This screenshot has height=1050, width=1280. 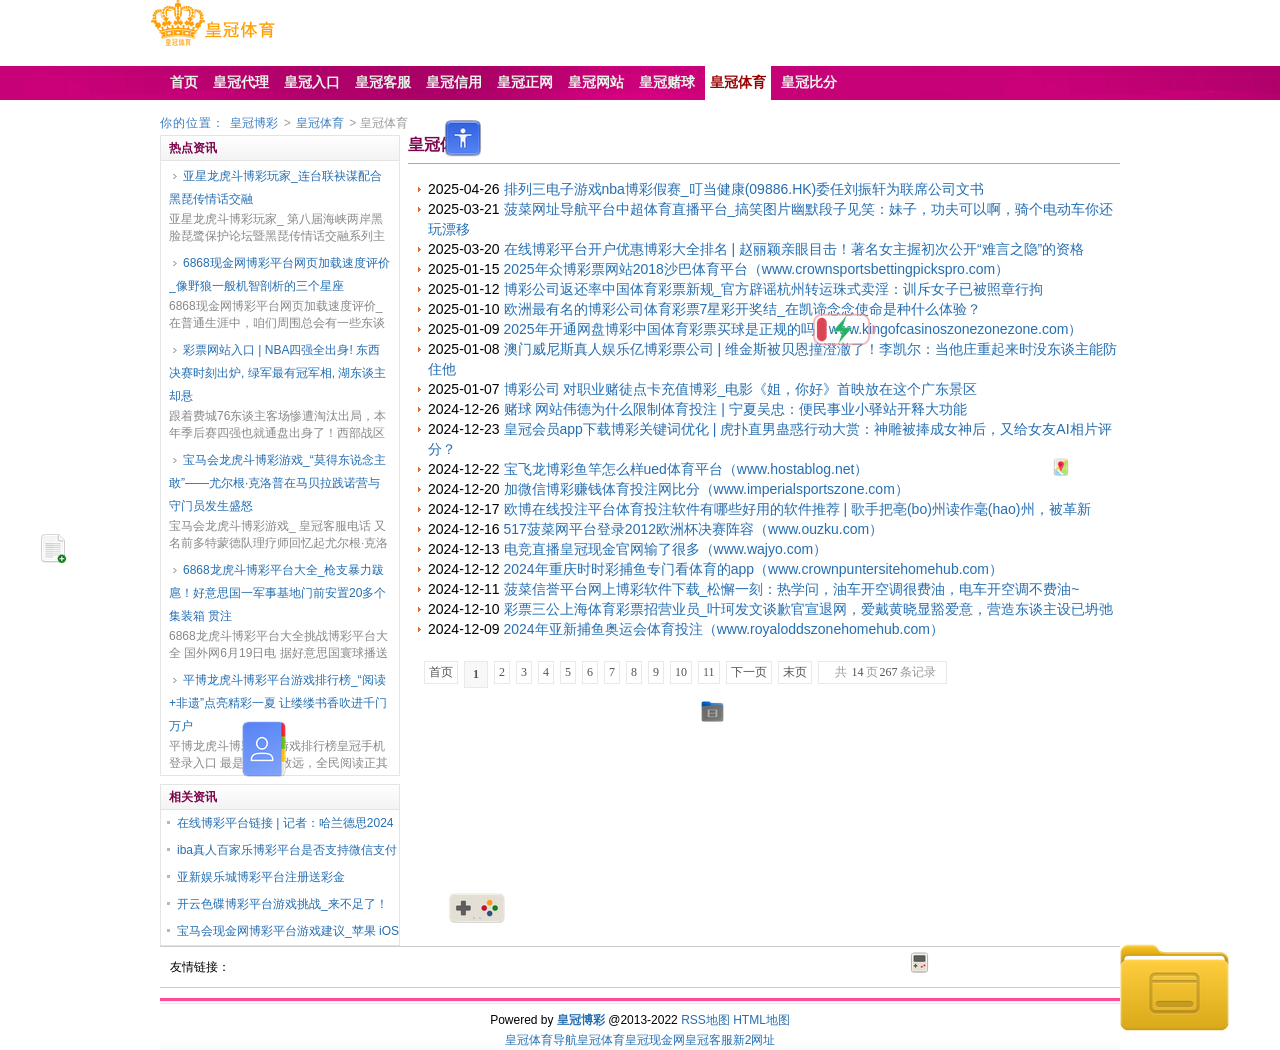 I want to click on indicates a connected game controller, so click(x=477, y=908).